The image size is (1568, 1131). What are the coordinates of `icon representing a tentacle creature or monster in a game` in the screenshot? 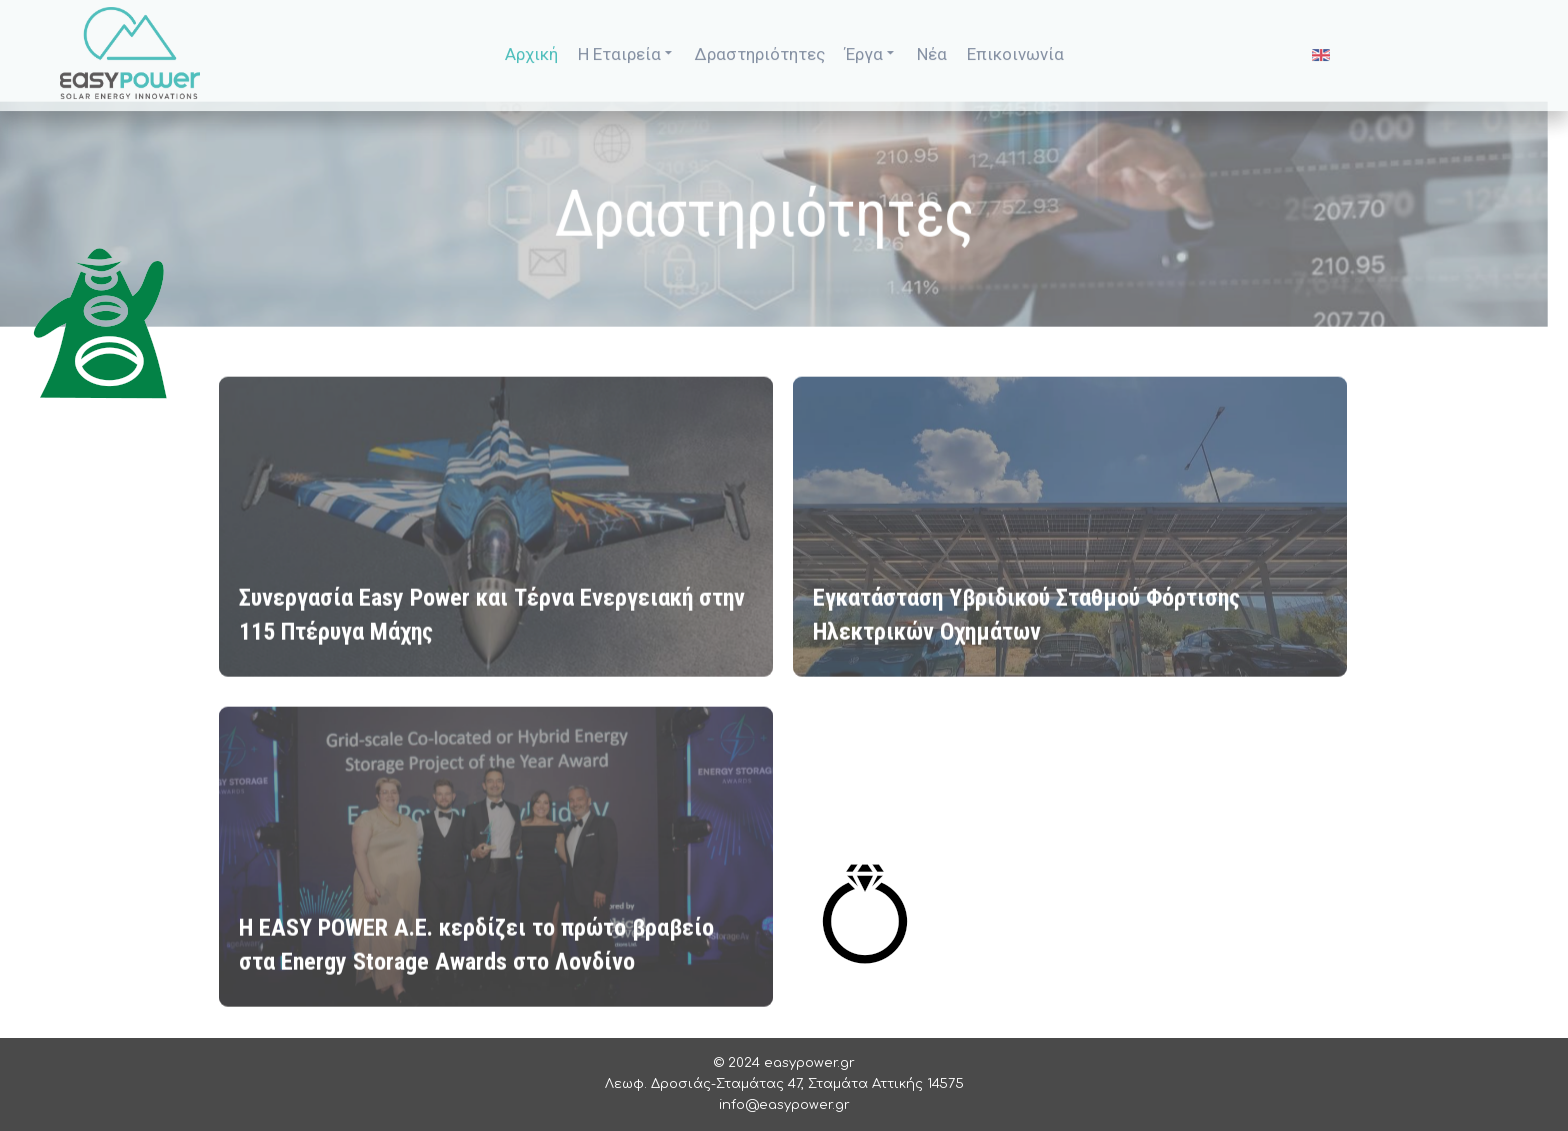 It's located at (102, 321).